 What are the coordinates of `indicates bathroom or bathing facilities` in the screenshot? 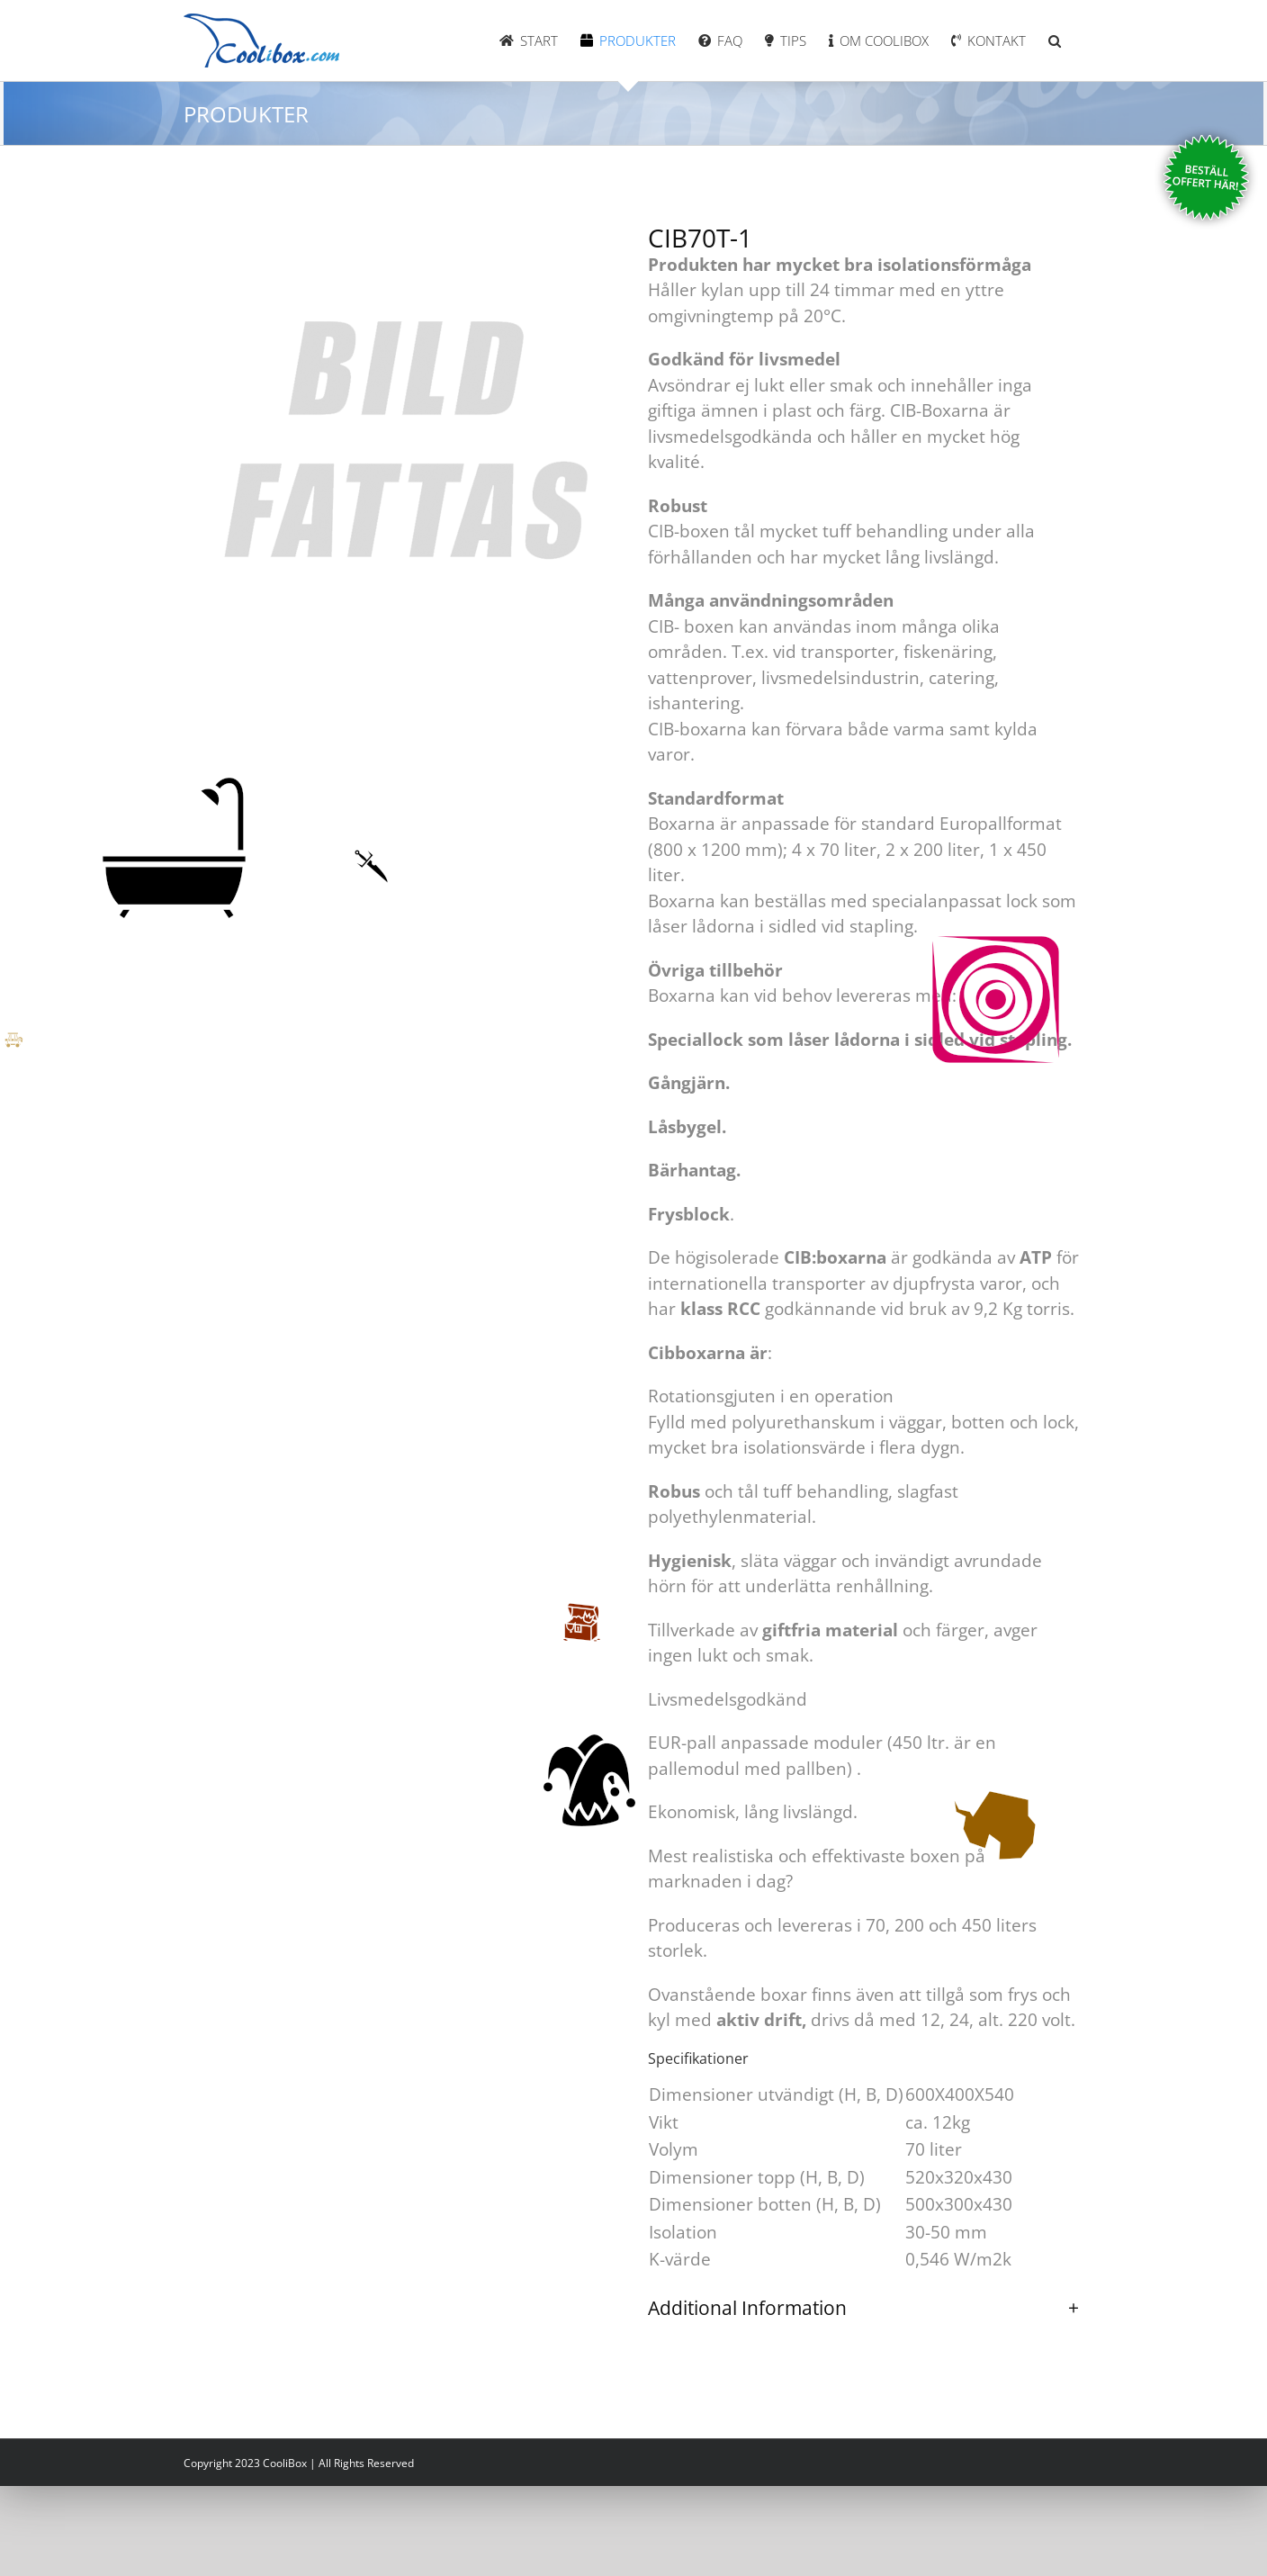 It's located at (174, 846).